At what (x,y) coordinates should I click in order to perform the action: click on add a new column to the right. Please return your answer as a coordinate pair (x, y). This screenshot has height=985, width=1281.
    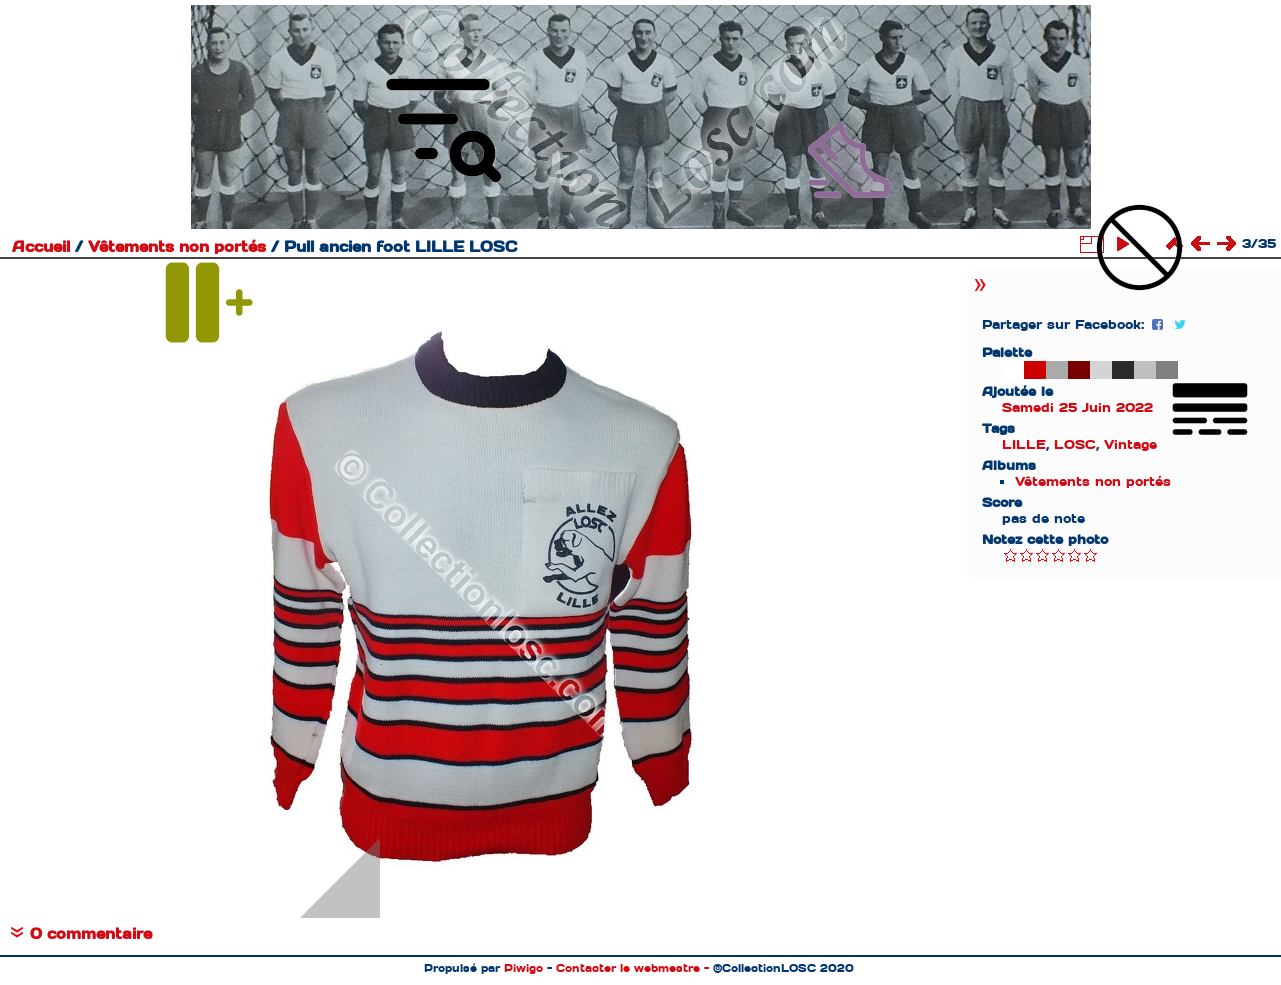
    Looking at the image, I should click on (202, 302).